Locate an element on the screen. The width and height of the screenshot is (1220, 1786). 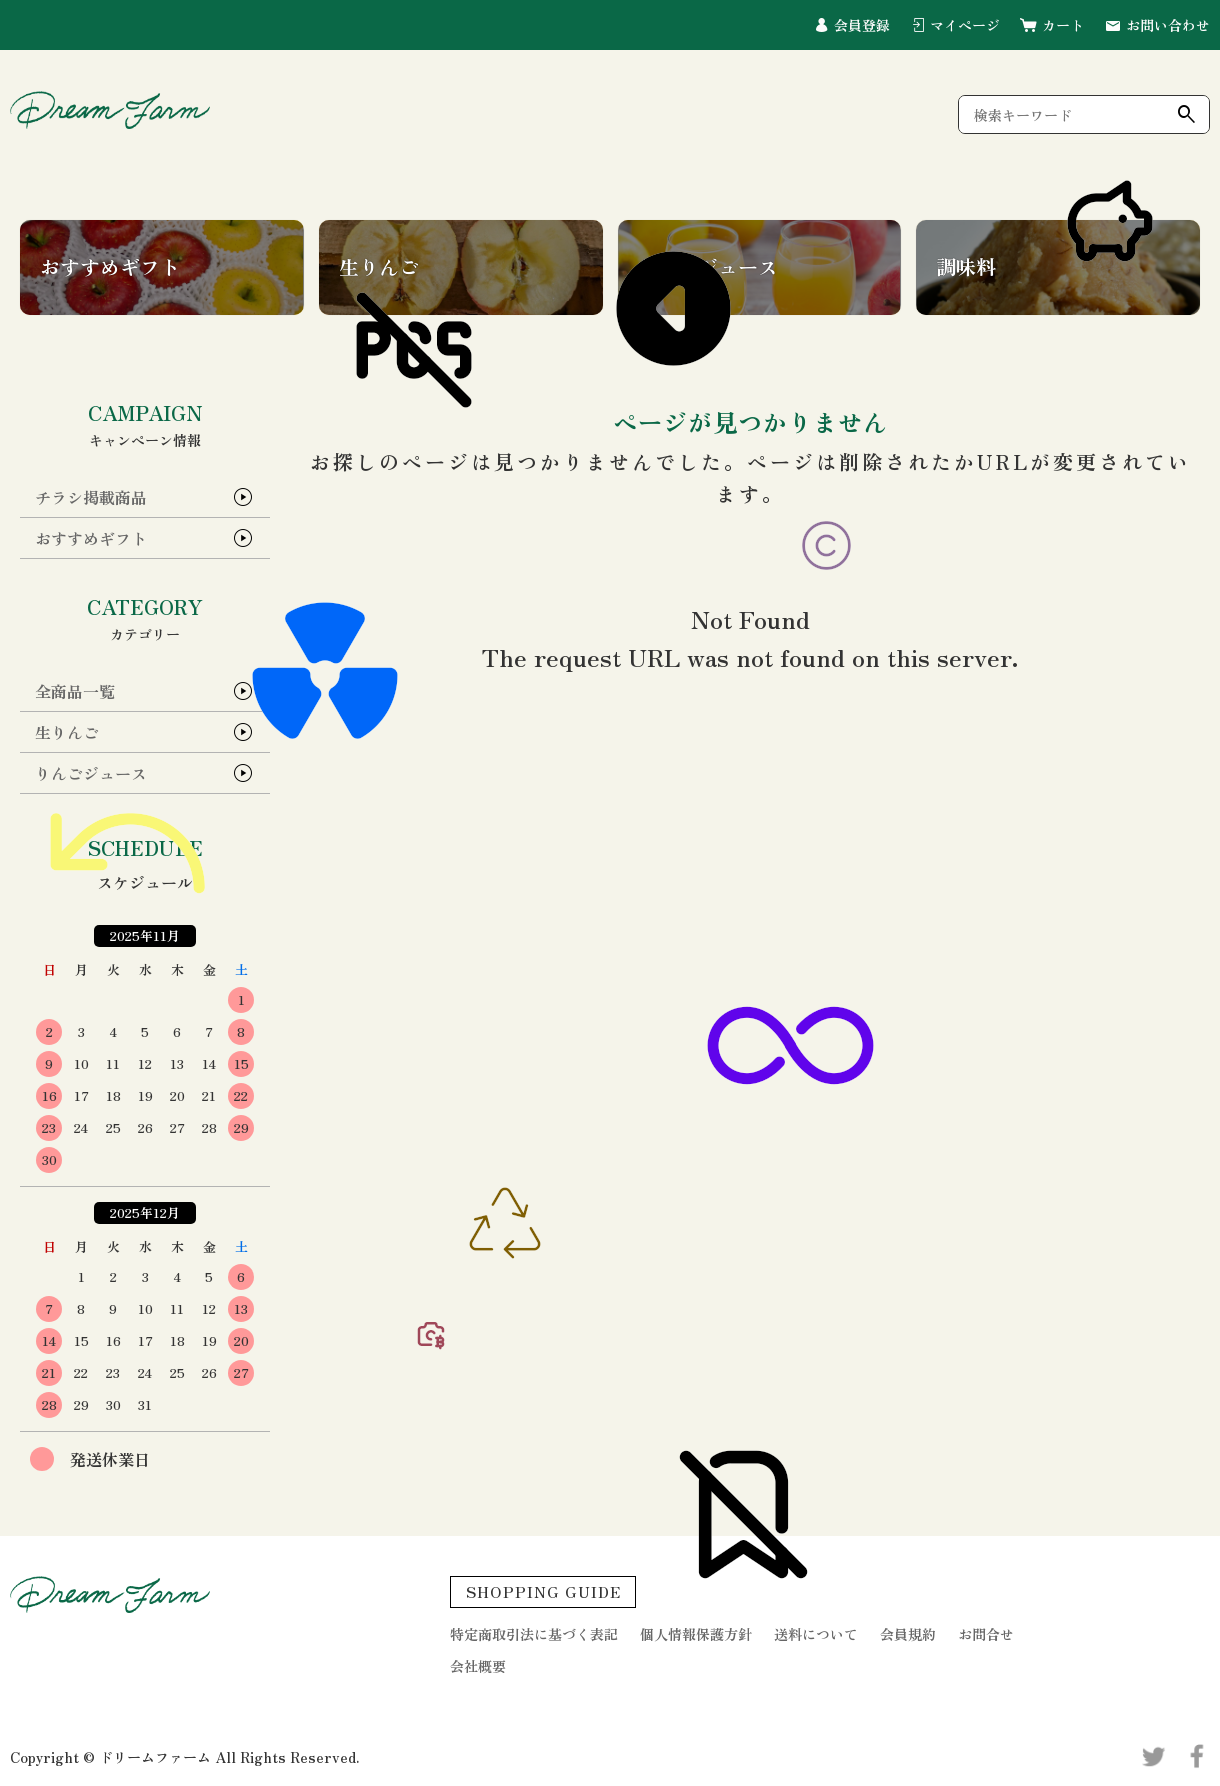
remove item from bookmarks is located at coordinates (743, 1514).